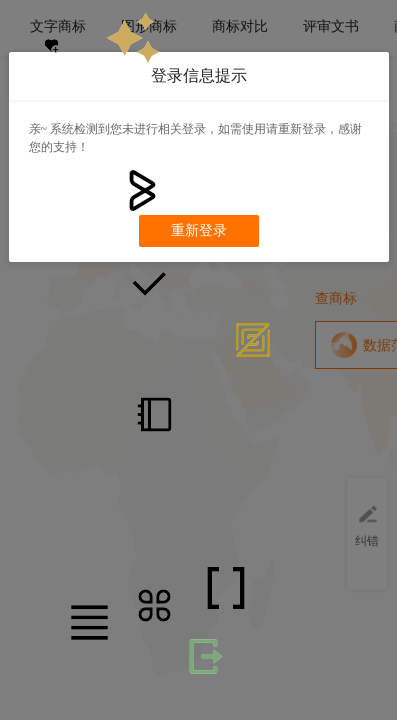  I want to click on confirm or submit an action, so click(149, 284).